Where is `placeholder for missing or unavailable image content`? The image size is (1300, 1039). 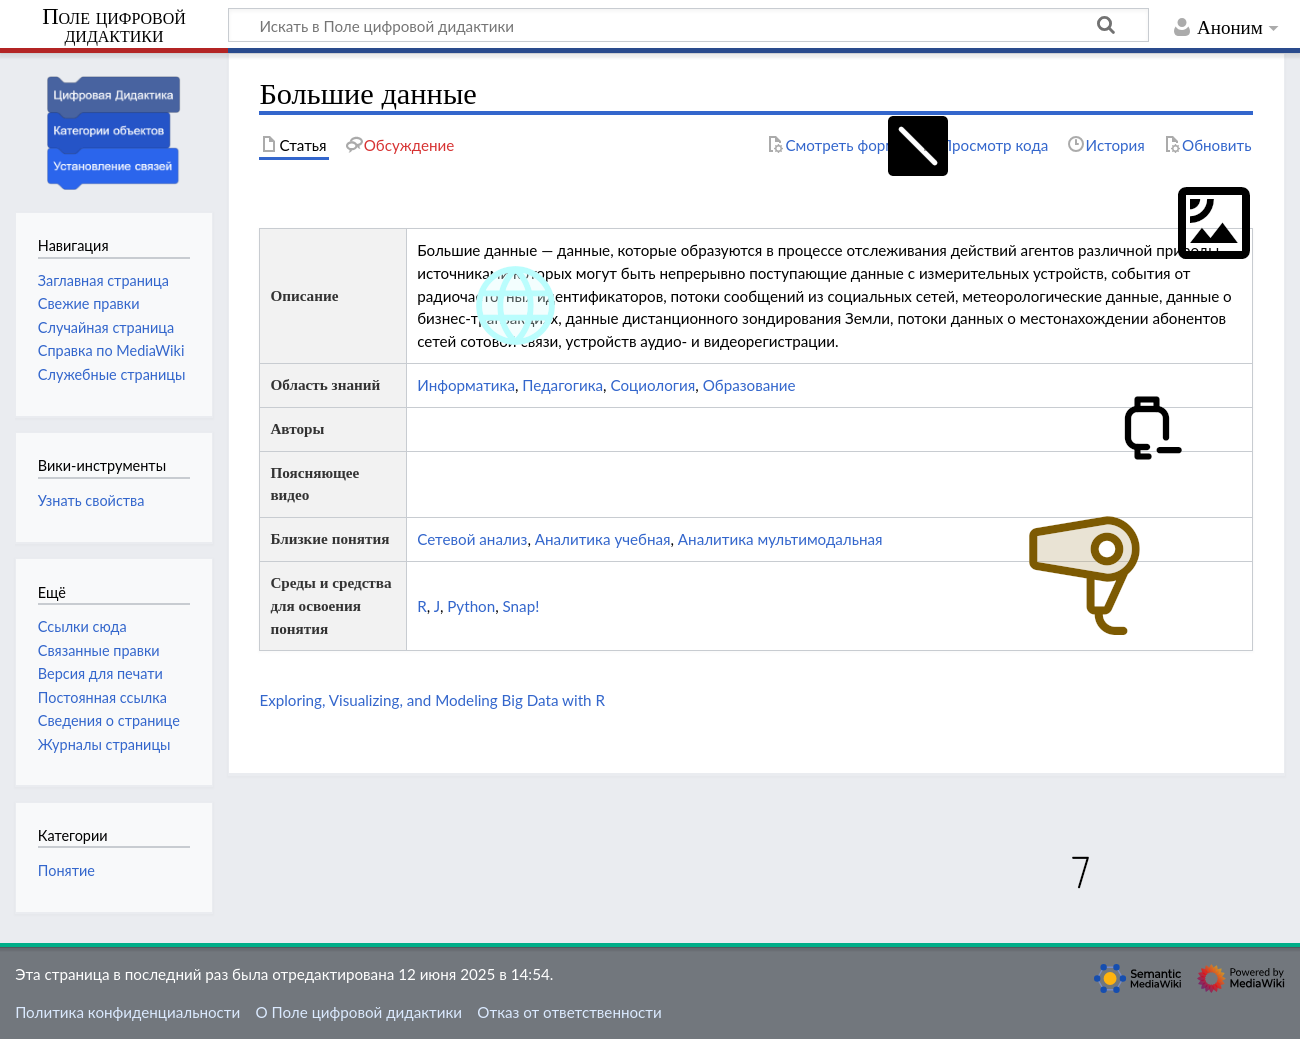
placeholder for missing or unavailable image content is located at coordinates (918, 146).